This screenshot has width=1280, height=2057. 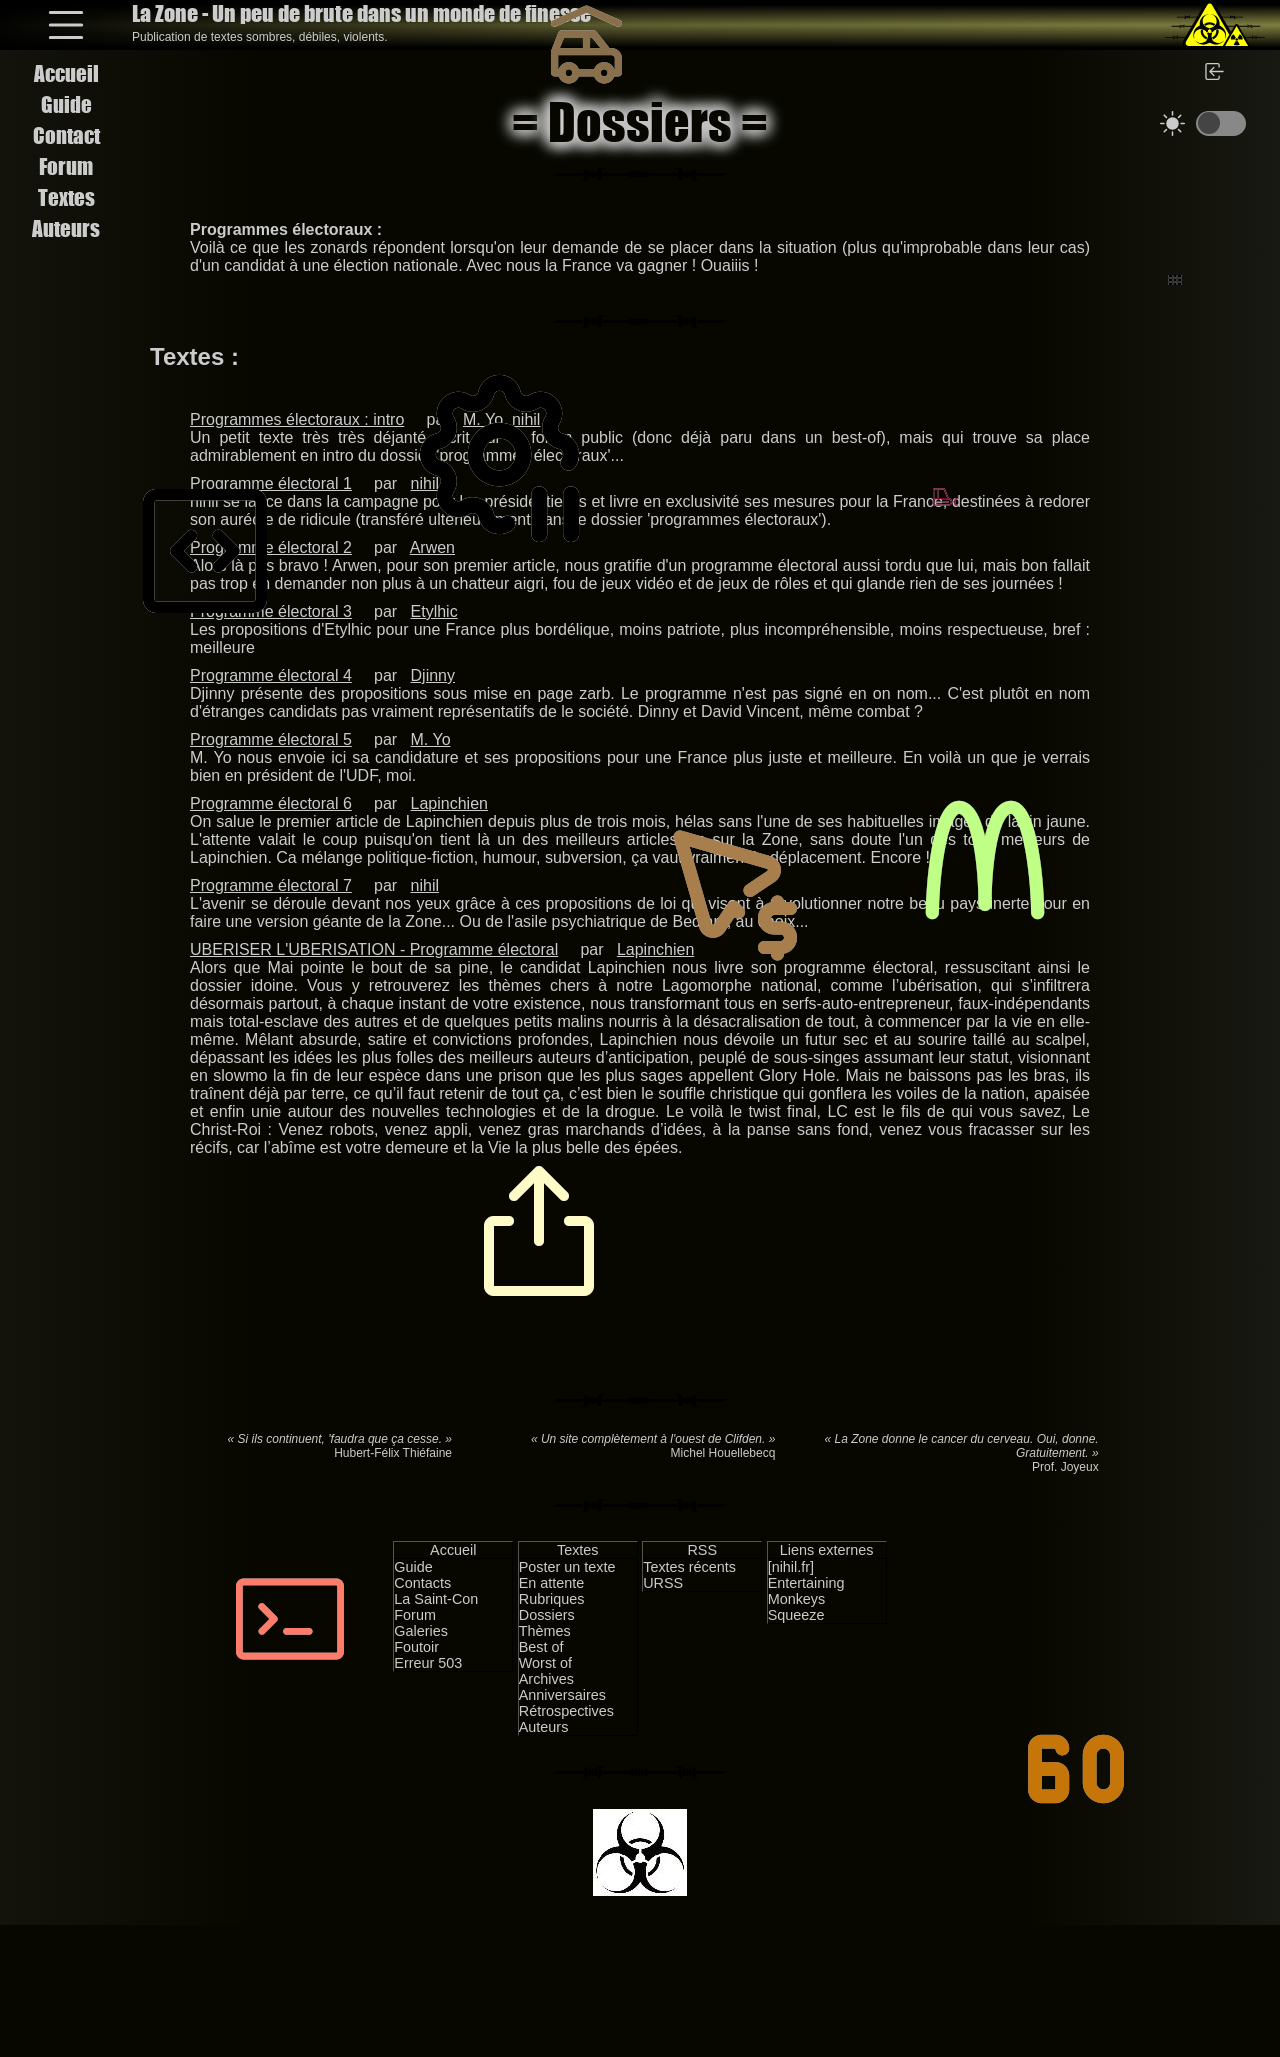 I want to click on construction or building in progress, so click(x=945, y=497).